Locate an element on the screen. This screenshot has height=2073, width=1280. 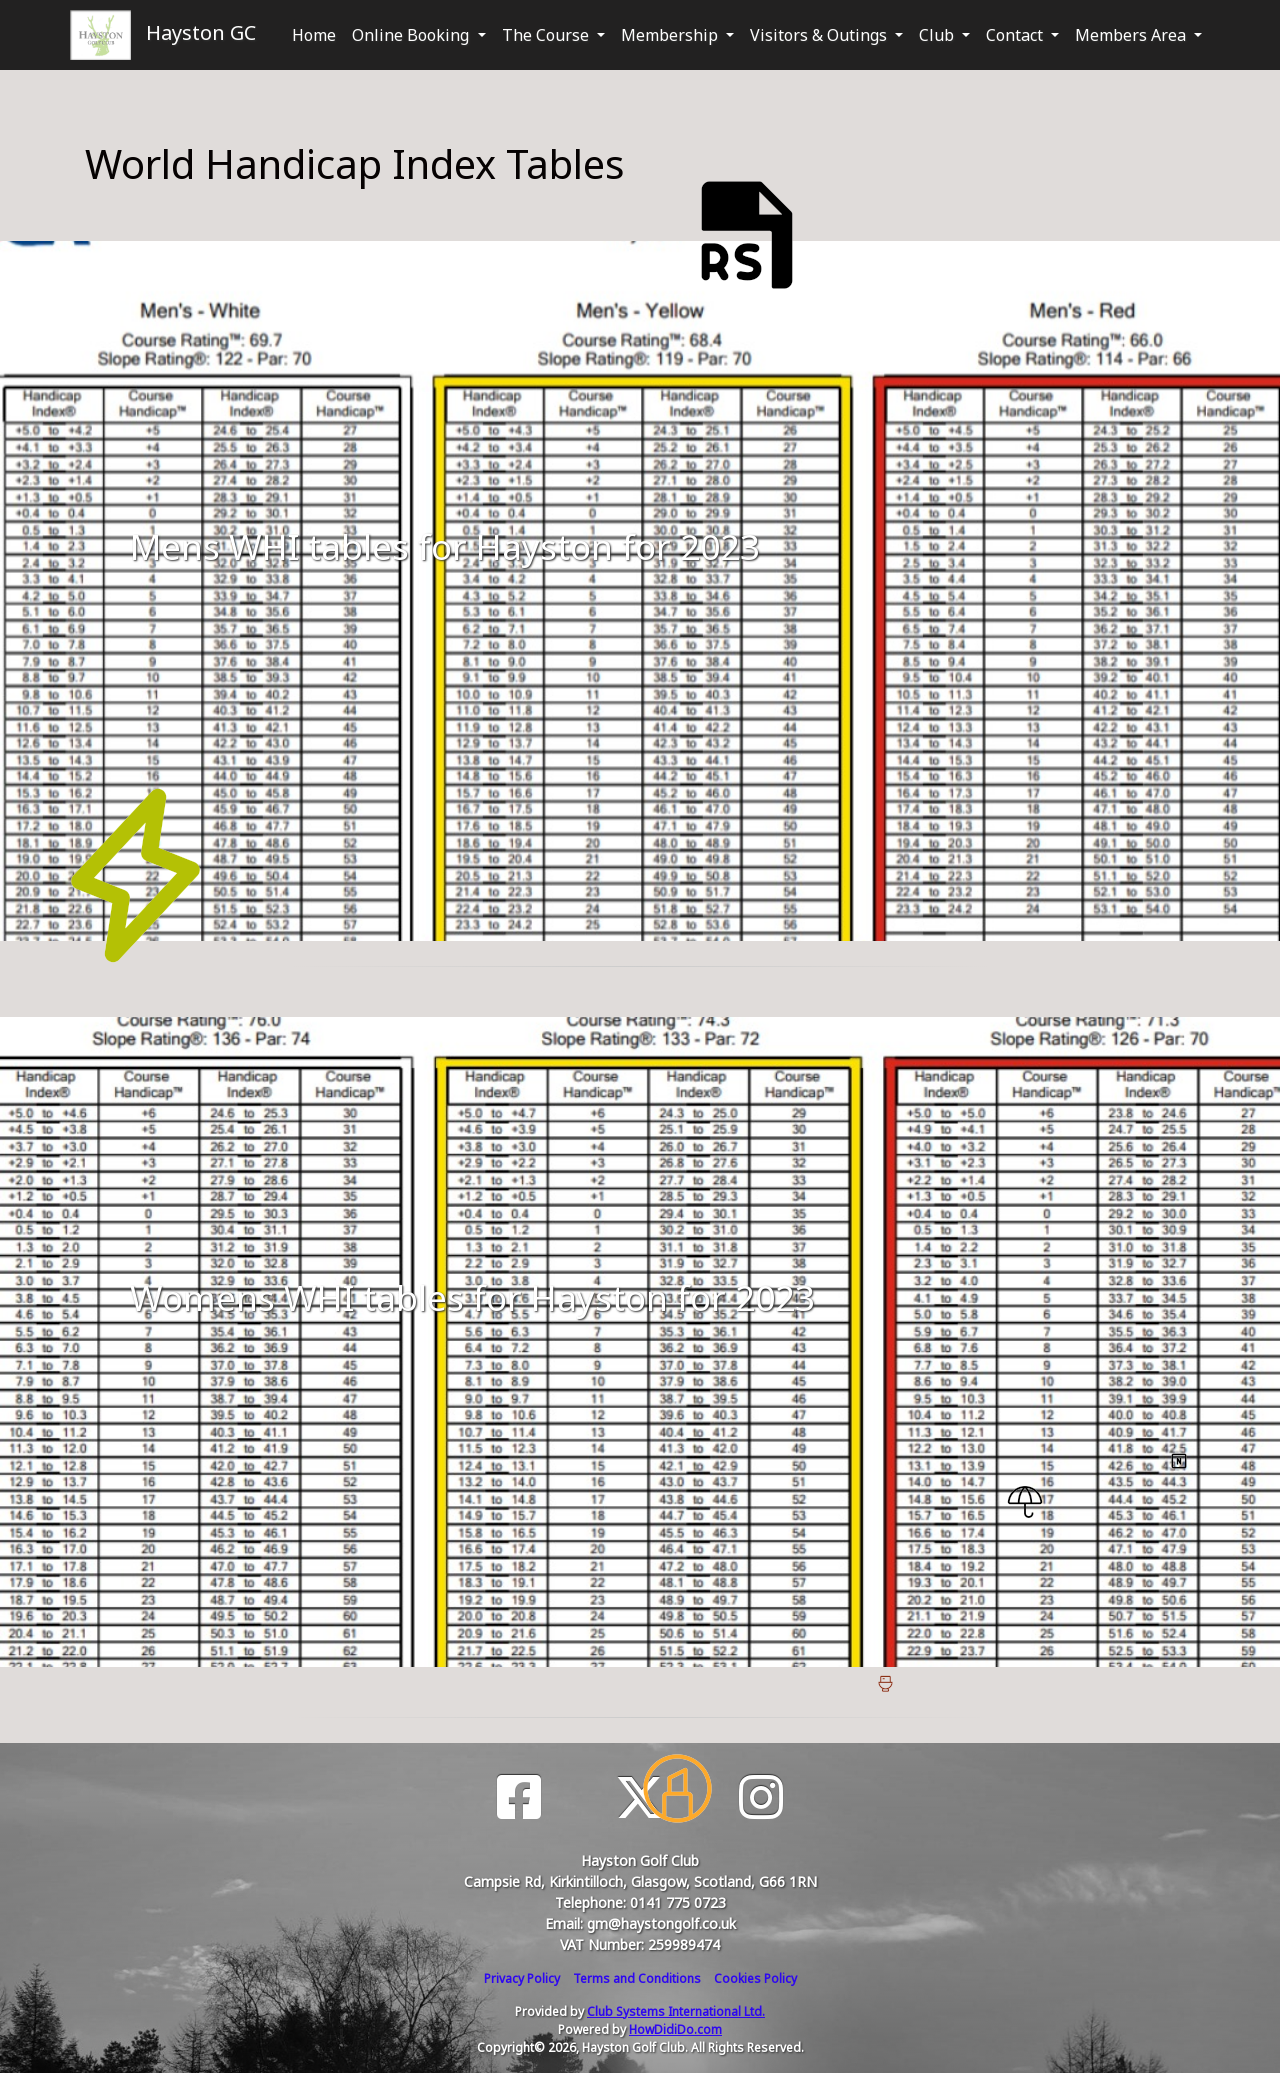
indicates fast or instant action is located at coordinates (135, 875).